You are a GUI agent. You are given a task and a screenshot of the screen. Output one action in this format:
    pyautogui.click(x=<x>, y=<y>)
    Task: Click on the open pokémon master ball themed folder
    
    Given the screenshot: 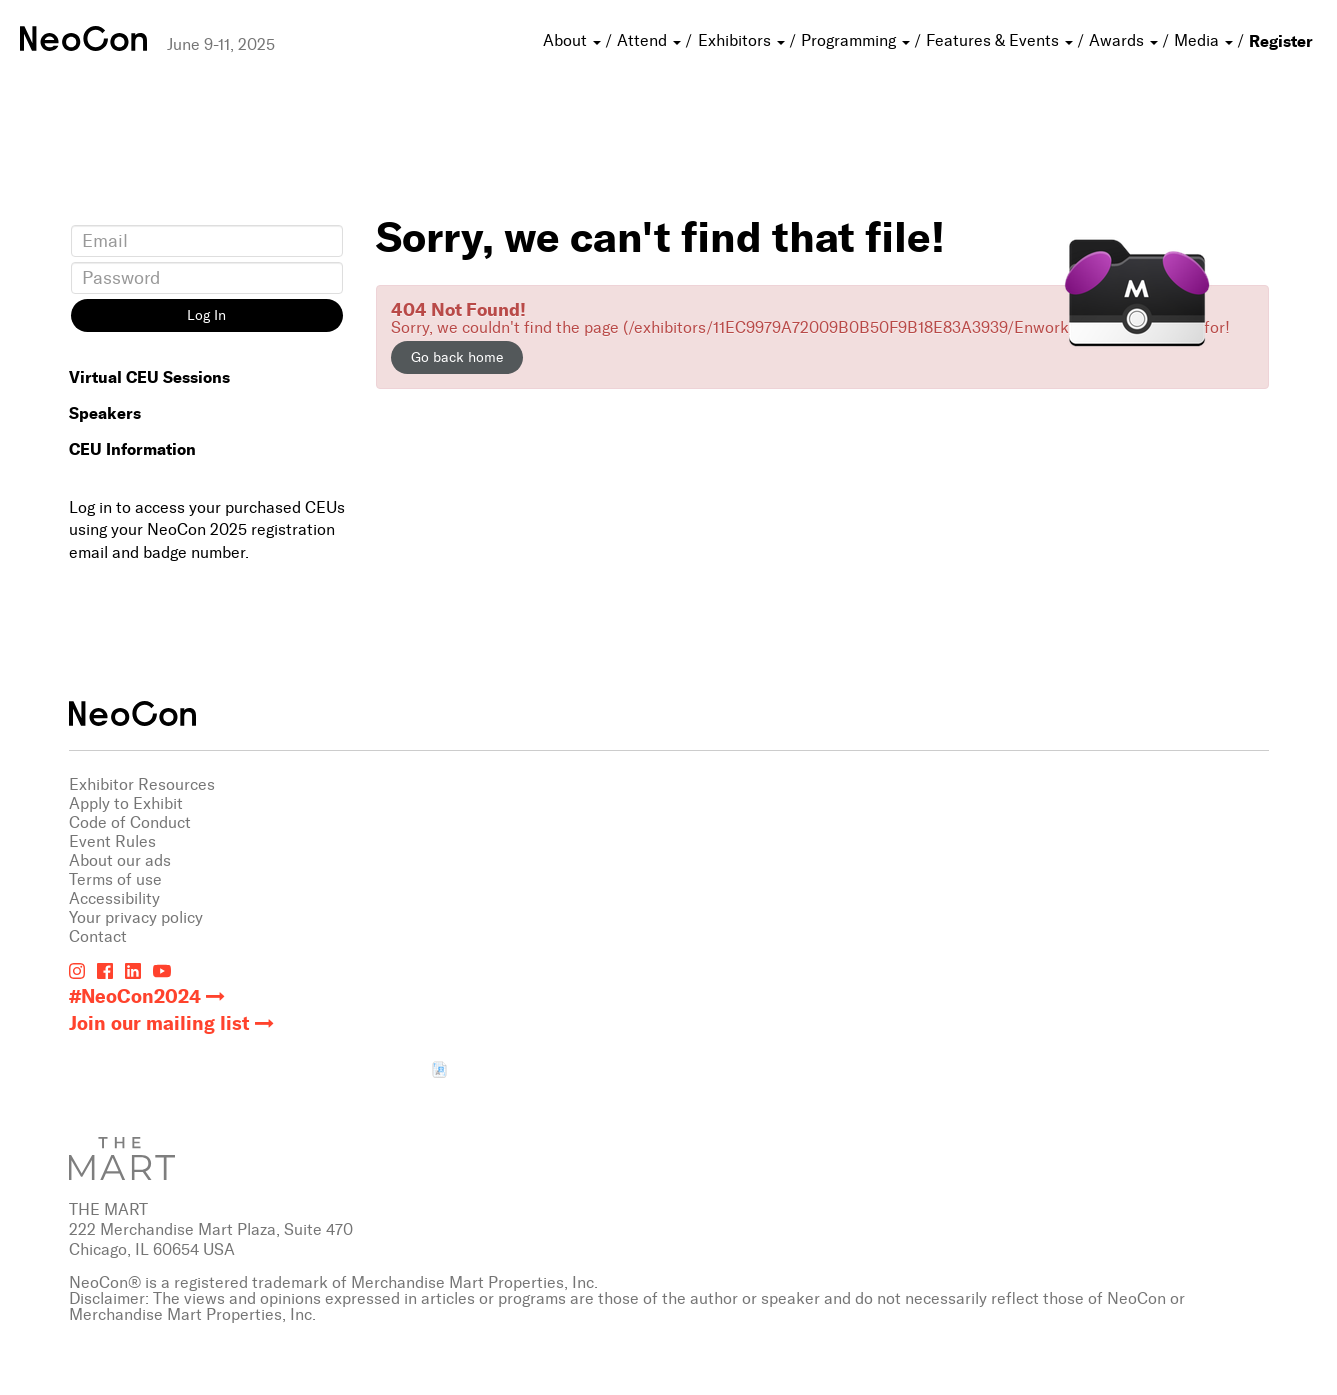 What is the action you would take?
    pyautogui.click(x=1136, y=296)
    